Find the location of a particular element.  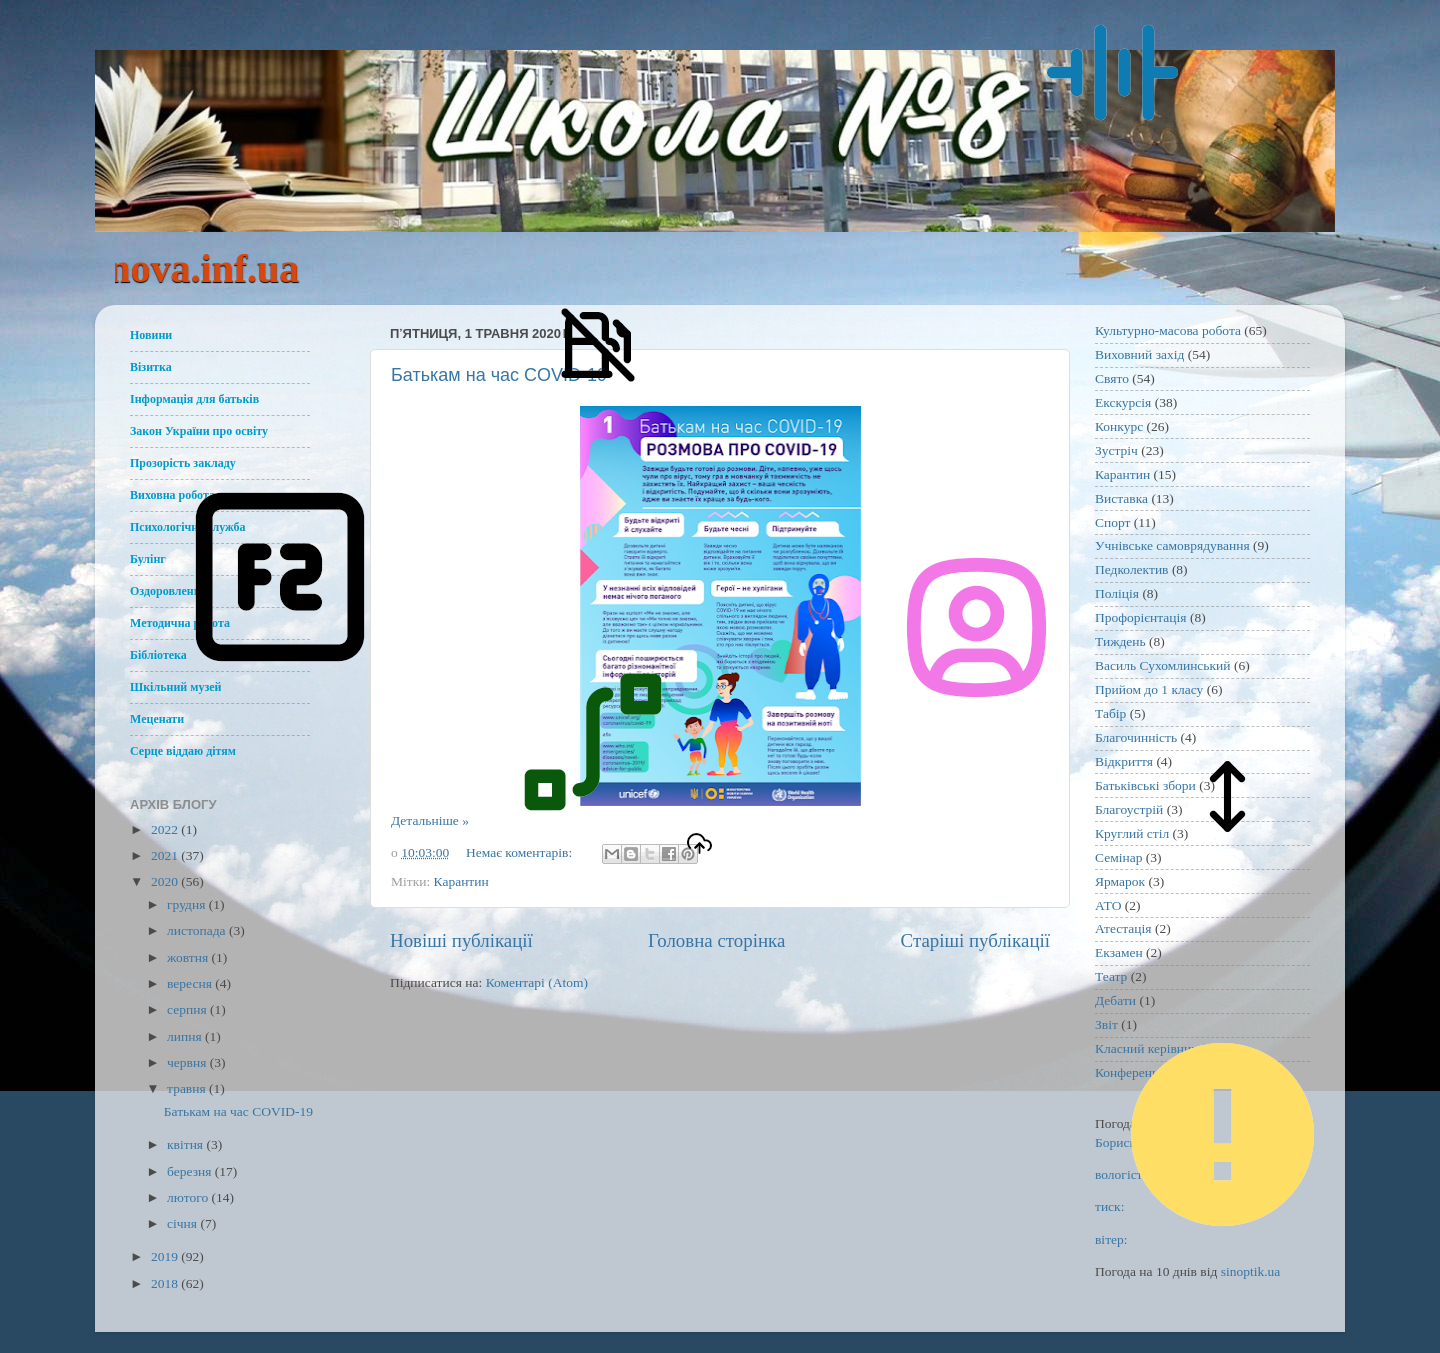

view battery circuit or power connection status is located at coordinates (1112, 72).